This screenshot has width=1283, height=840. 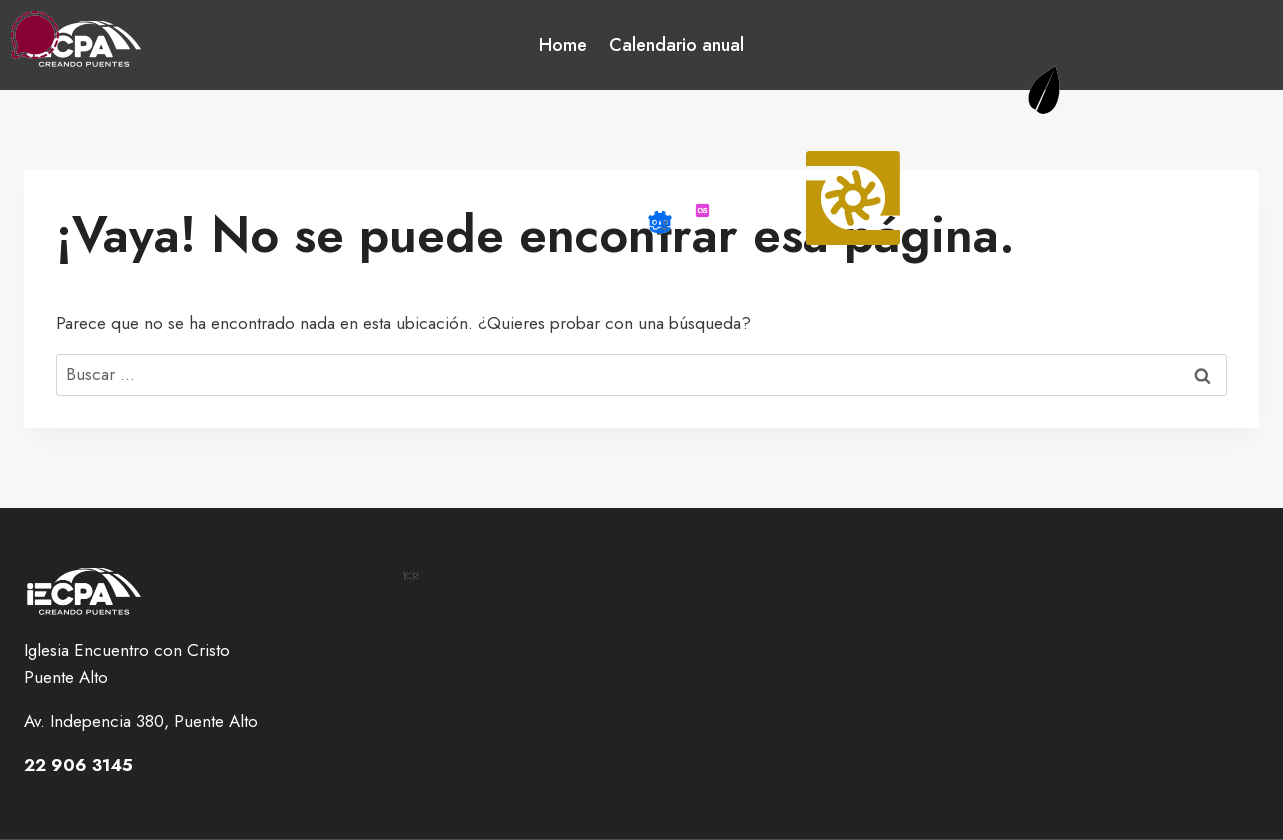 What do you see at coordinates (411, 576) in the screenshot?
I see `indicates iOS platform compatibility` at bounding box center [411, 576].